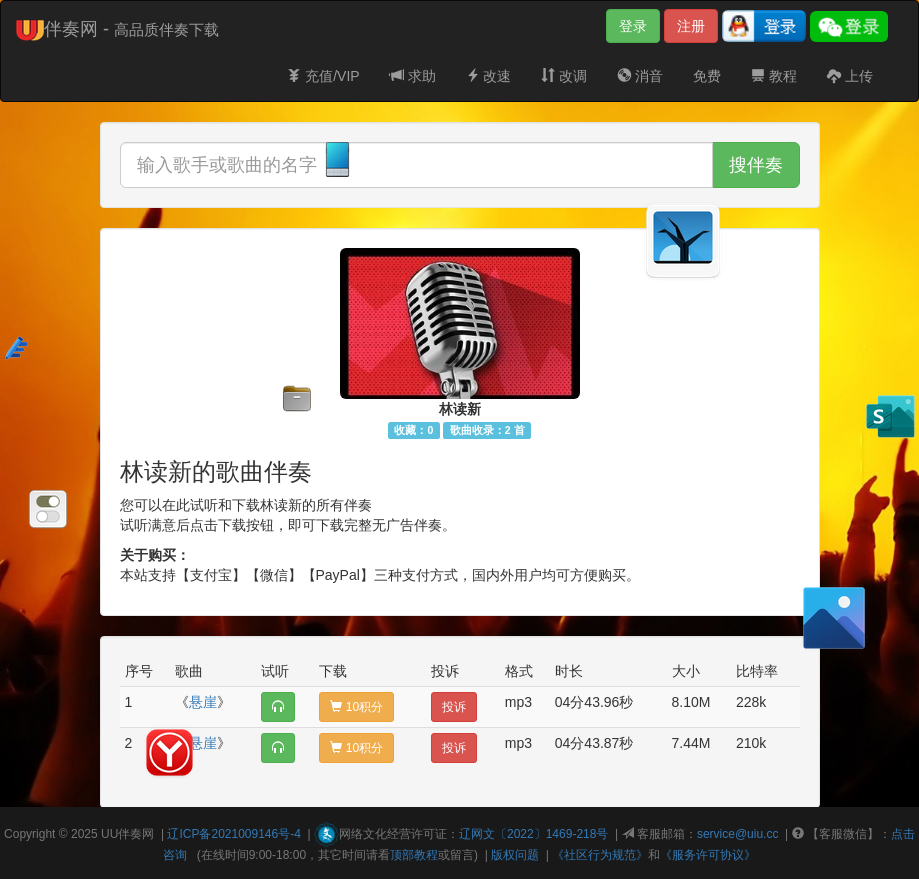 This screenshot has width=919, height=879. I want to click on open the text editor application, so click(17, 348).